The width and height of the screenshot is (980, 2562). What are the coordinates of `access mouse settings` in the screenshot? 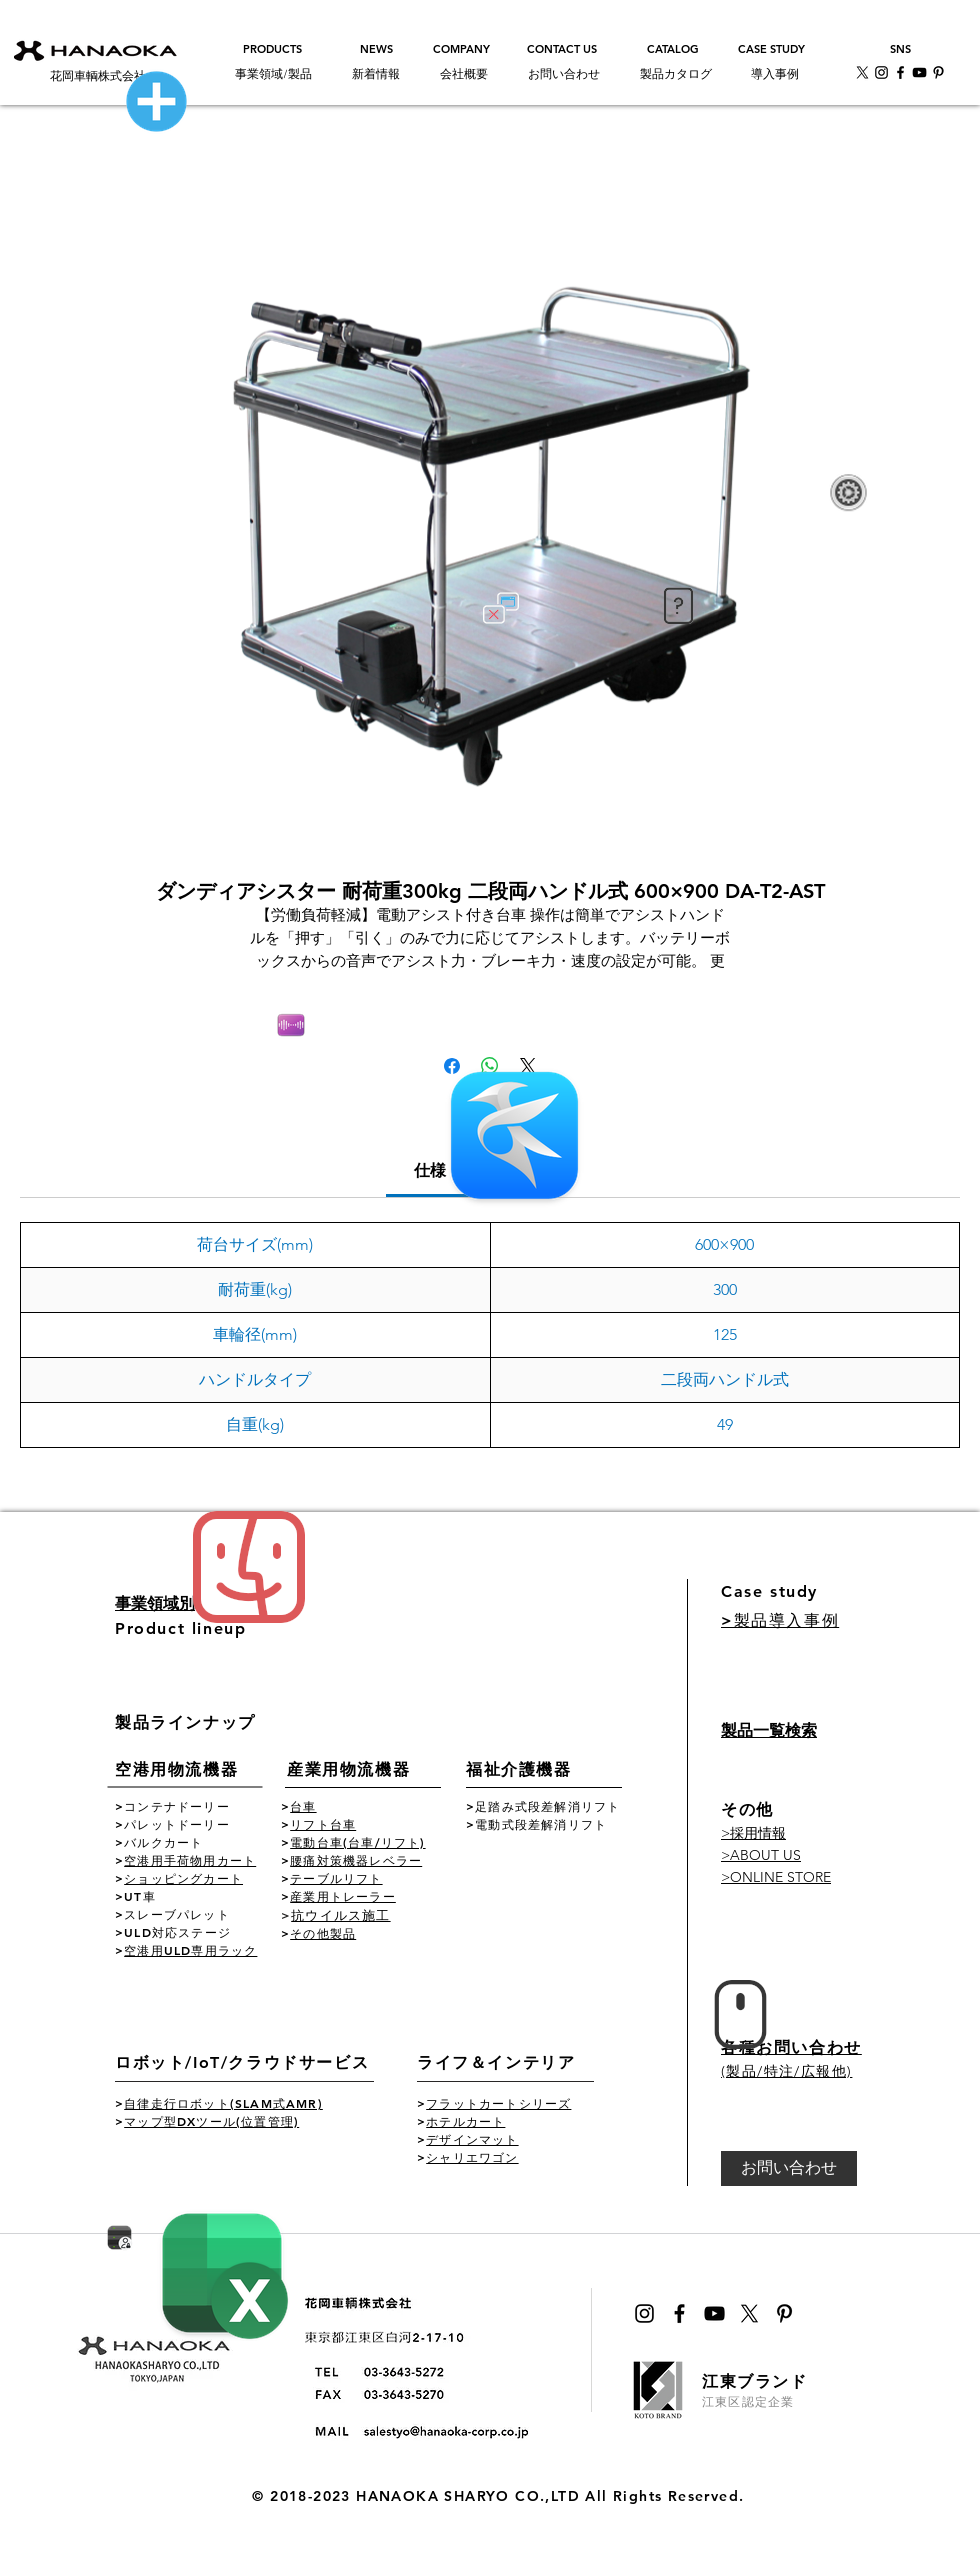 It's located at (740, 2014).